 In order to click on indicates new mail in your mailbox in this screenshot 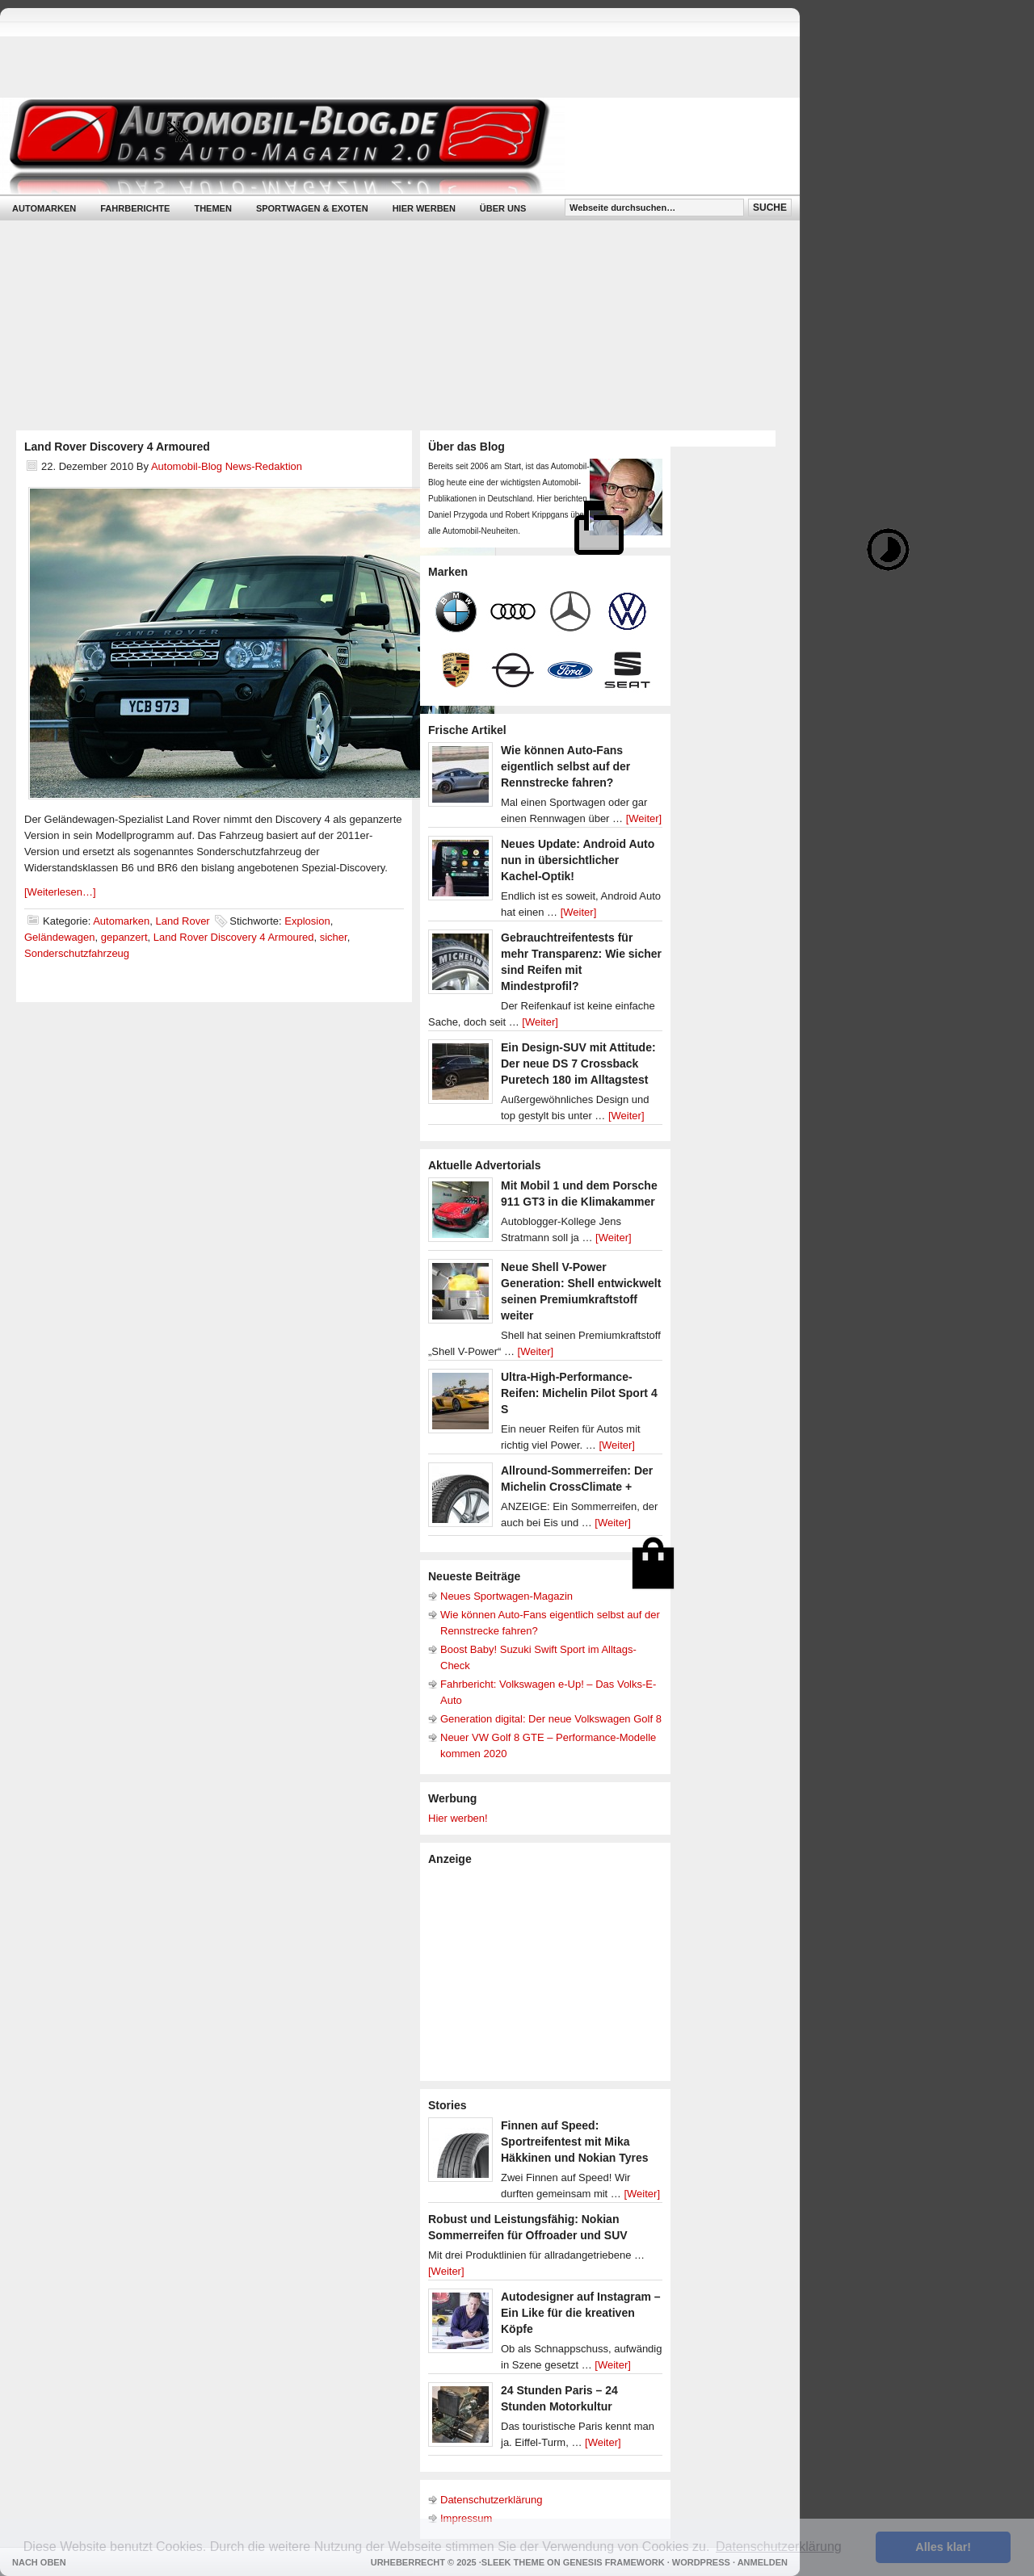, I will do `click(599, 530)`.